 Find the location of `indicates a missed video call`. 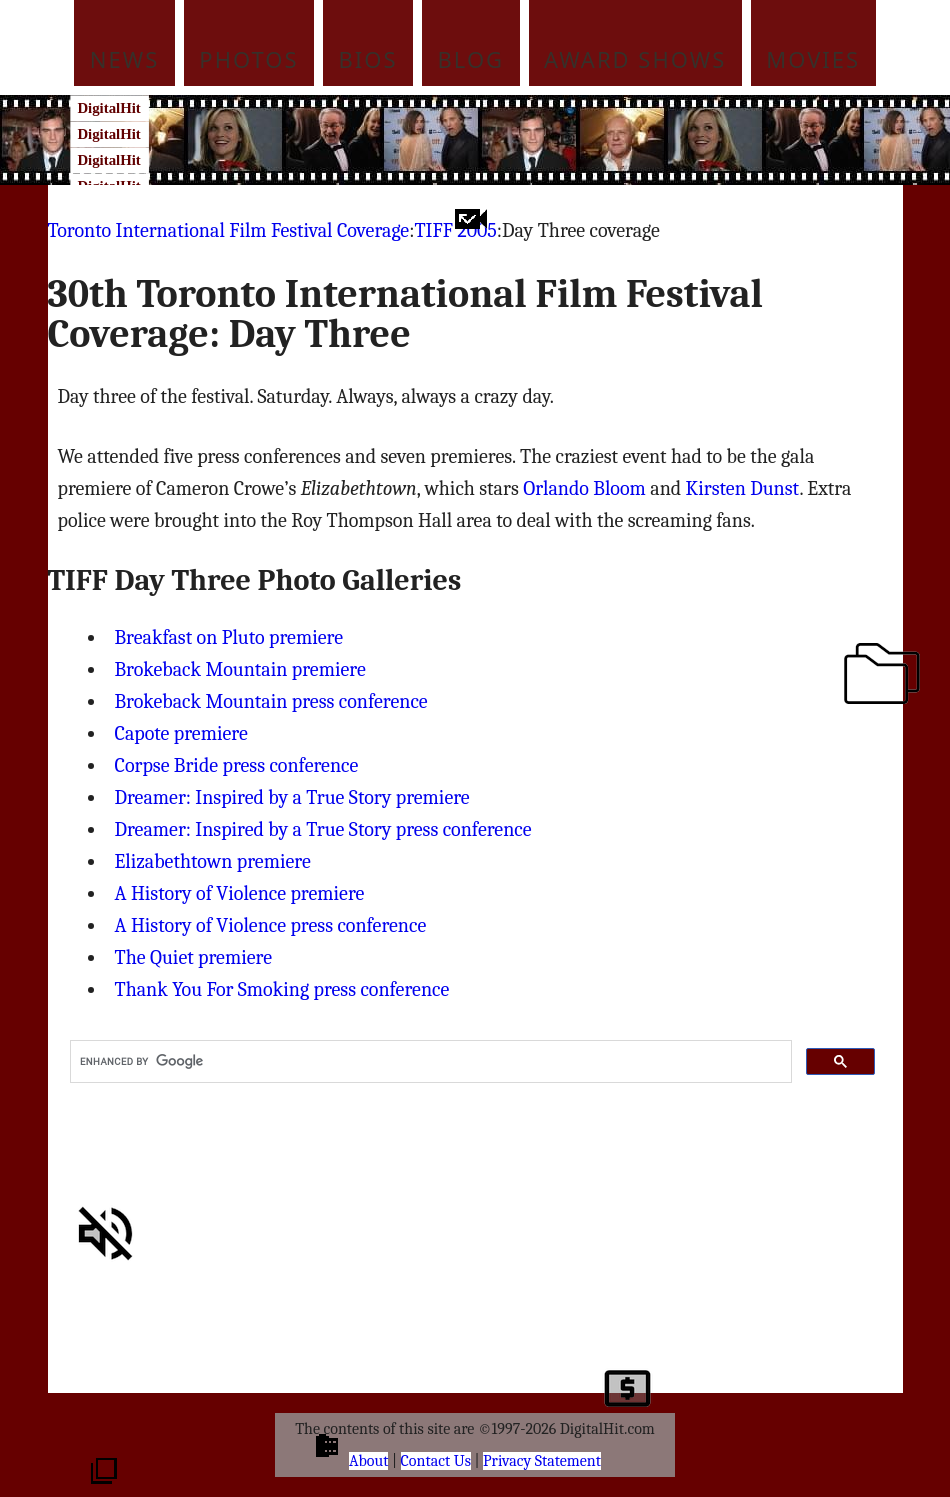

indicates a missed video call is located at coordinates (471, 219).